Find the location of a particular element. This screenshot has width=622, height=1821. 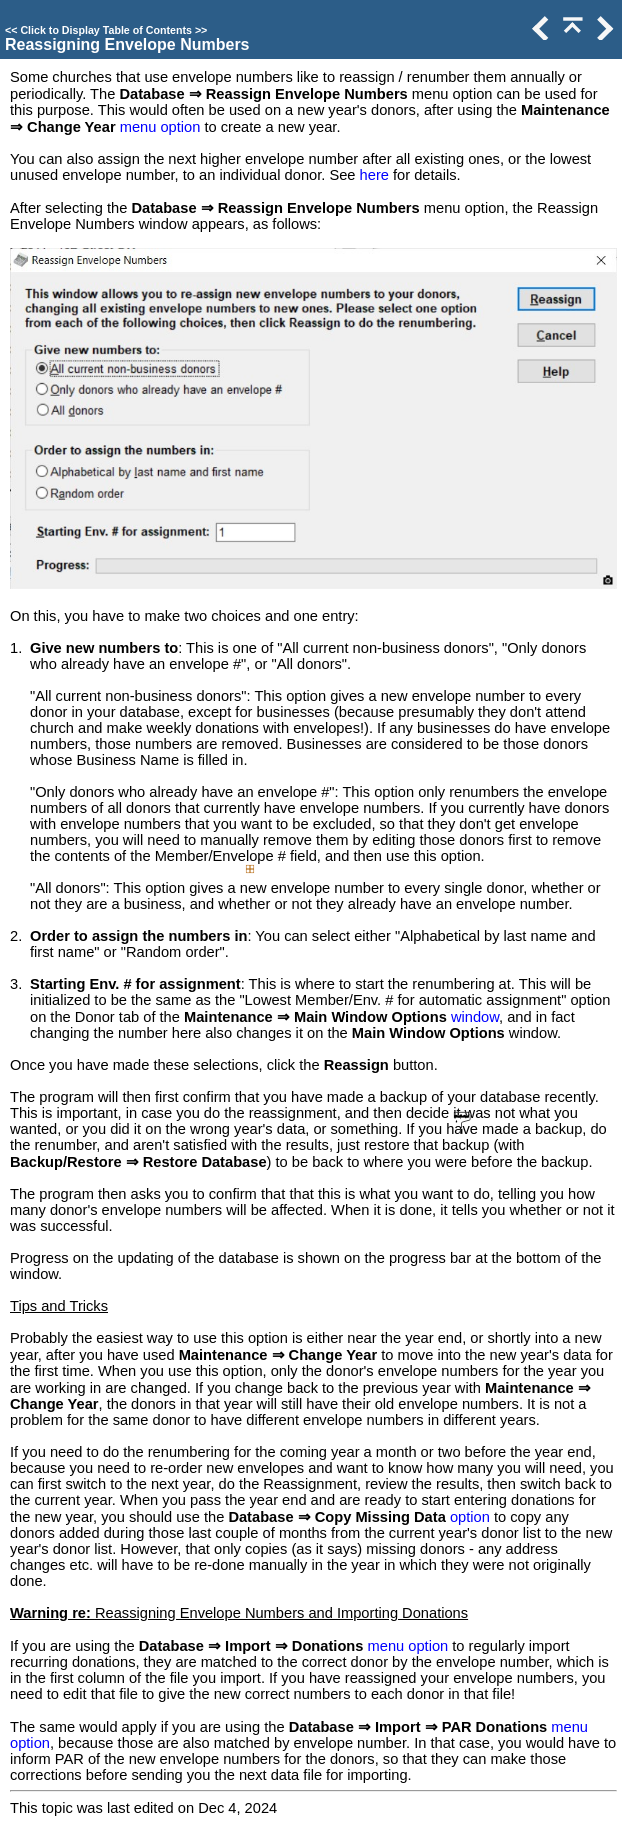

customize theme or appearance settings is located at coordinates (461, 1122).